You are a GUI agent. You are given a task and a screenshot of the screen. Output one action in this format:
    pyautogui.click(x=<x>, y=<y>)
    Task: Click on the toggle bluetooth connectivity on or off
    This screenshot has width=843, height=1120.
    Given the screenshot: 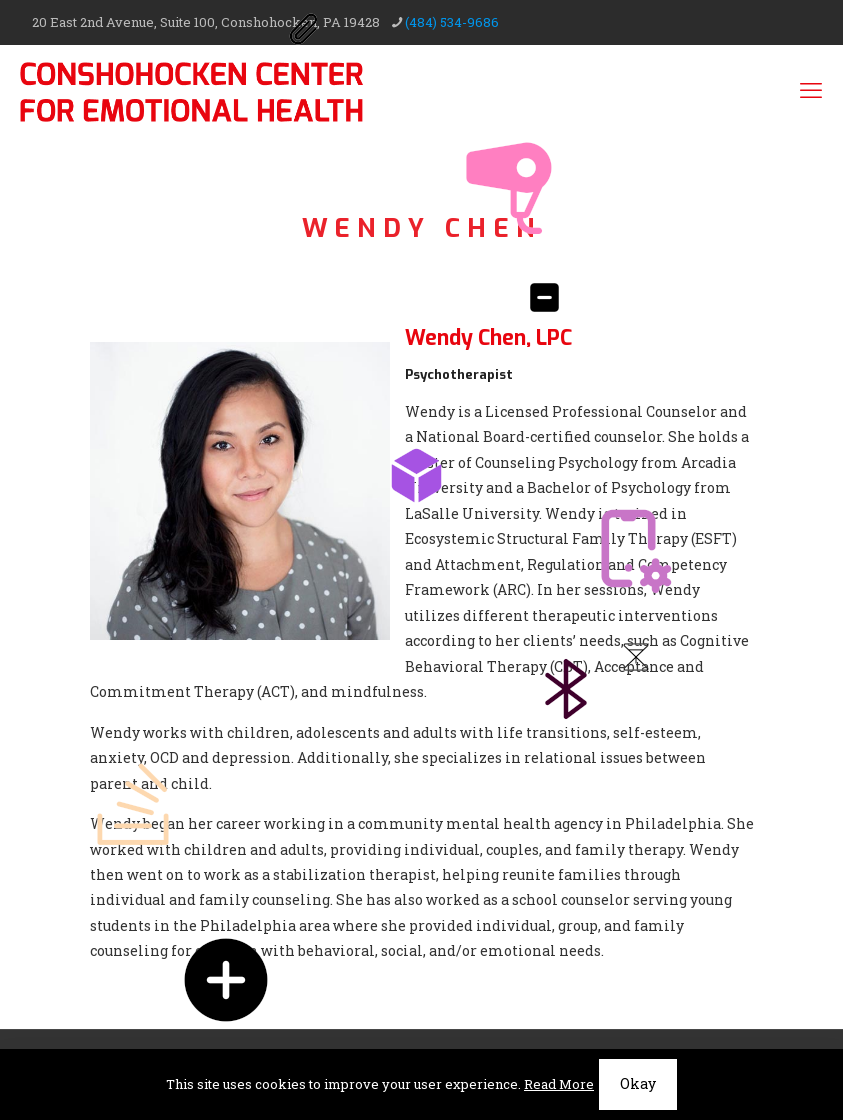 What is the action you would take?
    pyautogui.click(x=566, y=689)
    